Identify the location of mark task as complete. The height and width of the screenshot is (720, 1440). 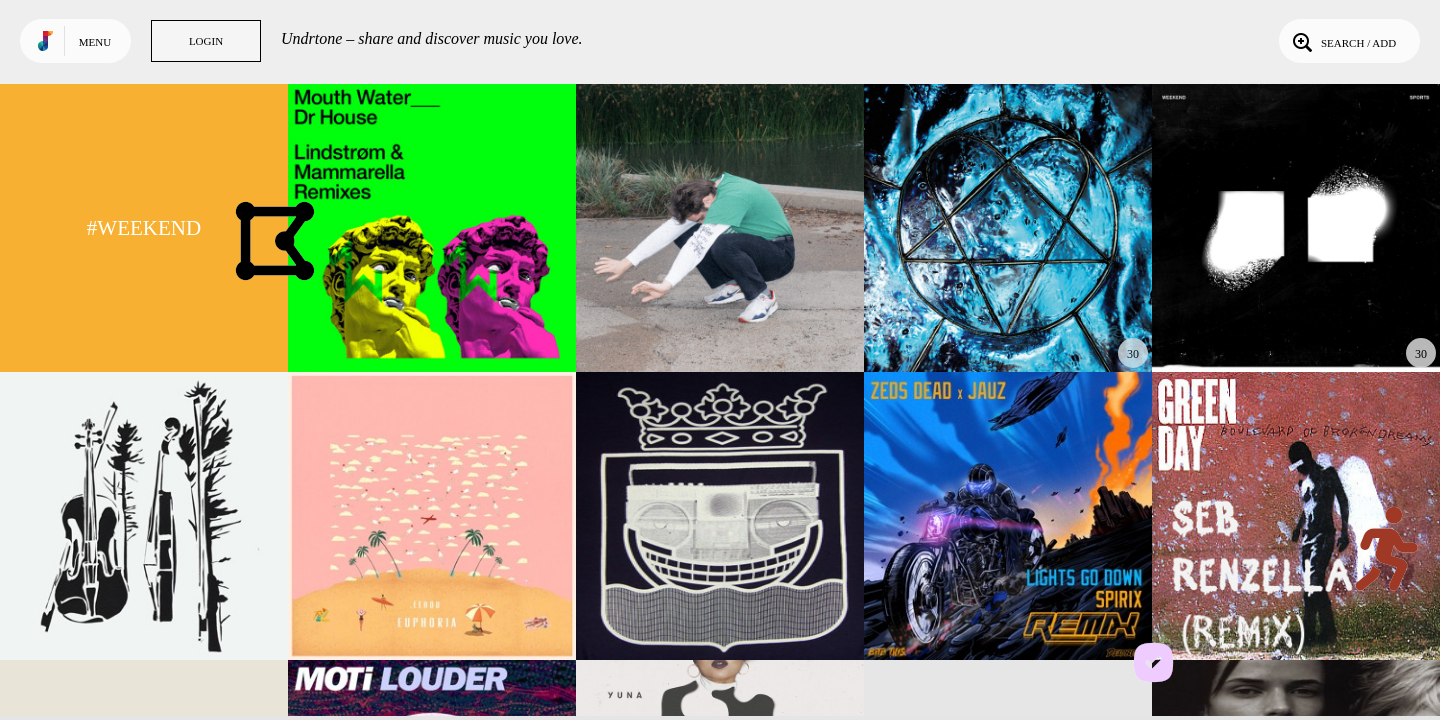
(1153, 662).